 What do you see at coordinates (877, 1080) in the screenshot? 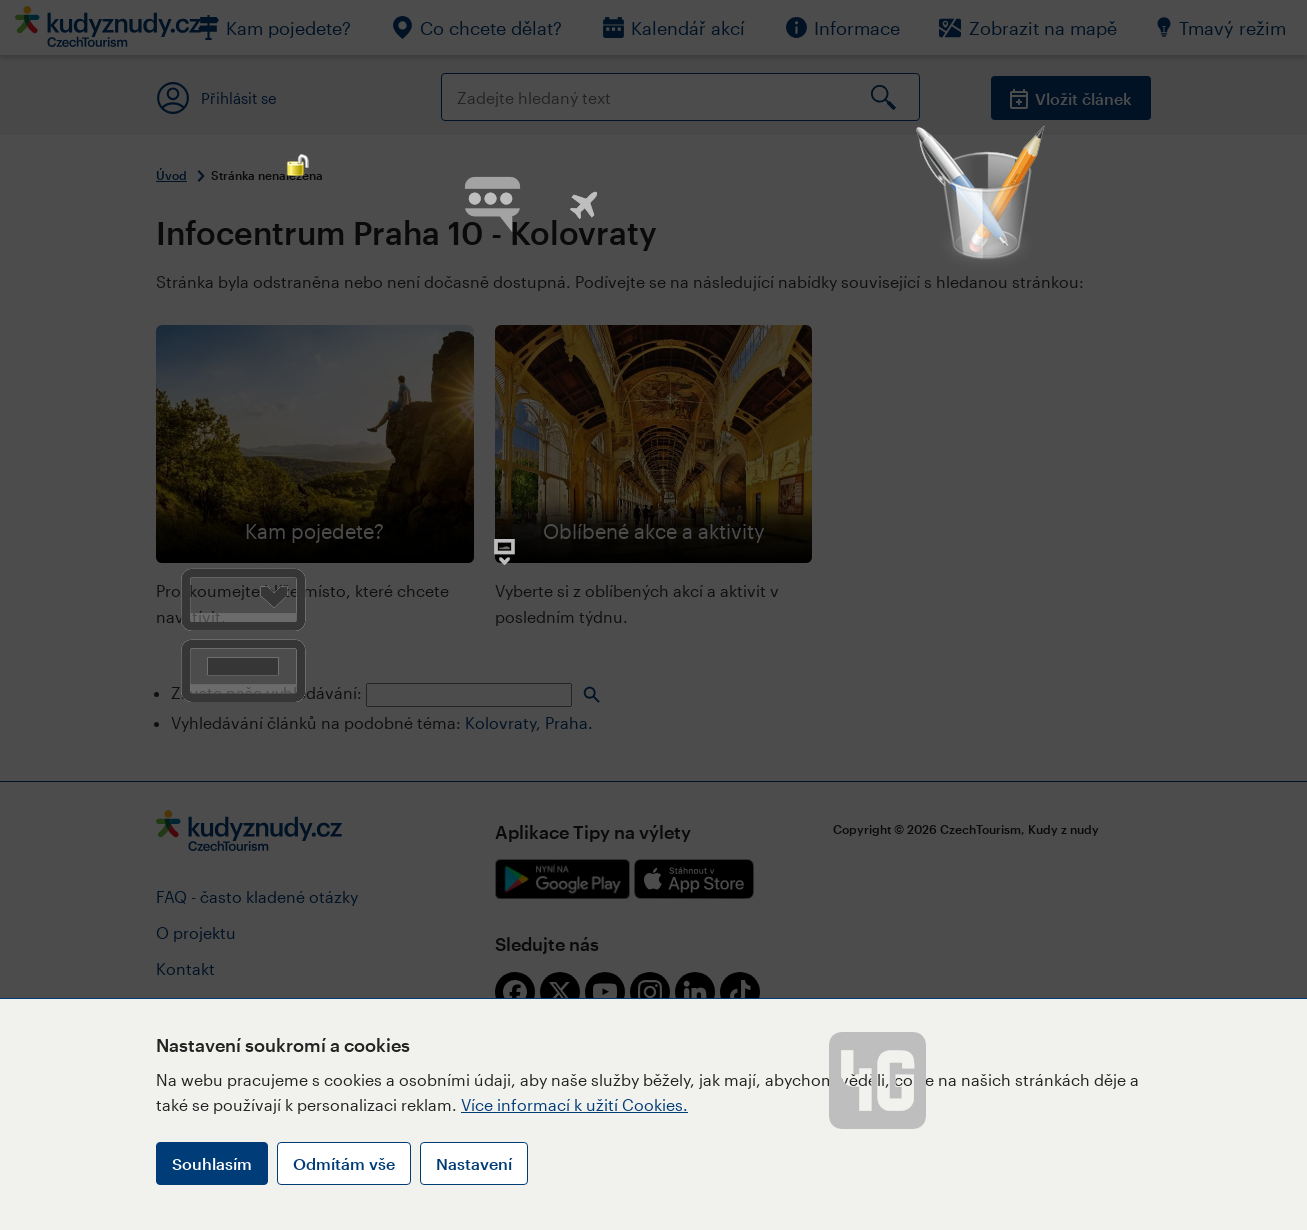
I see `indicates active 4G cellular network connection` at bounding box center [877, 1080].